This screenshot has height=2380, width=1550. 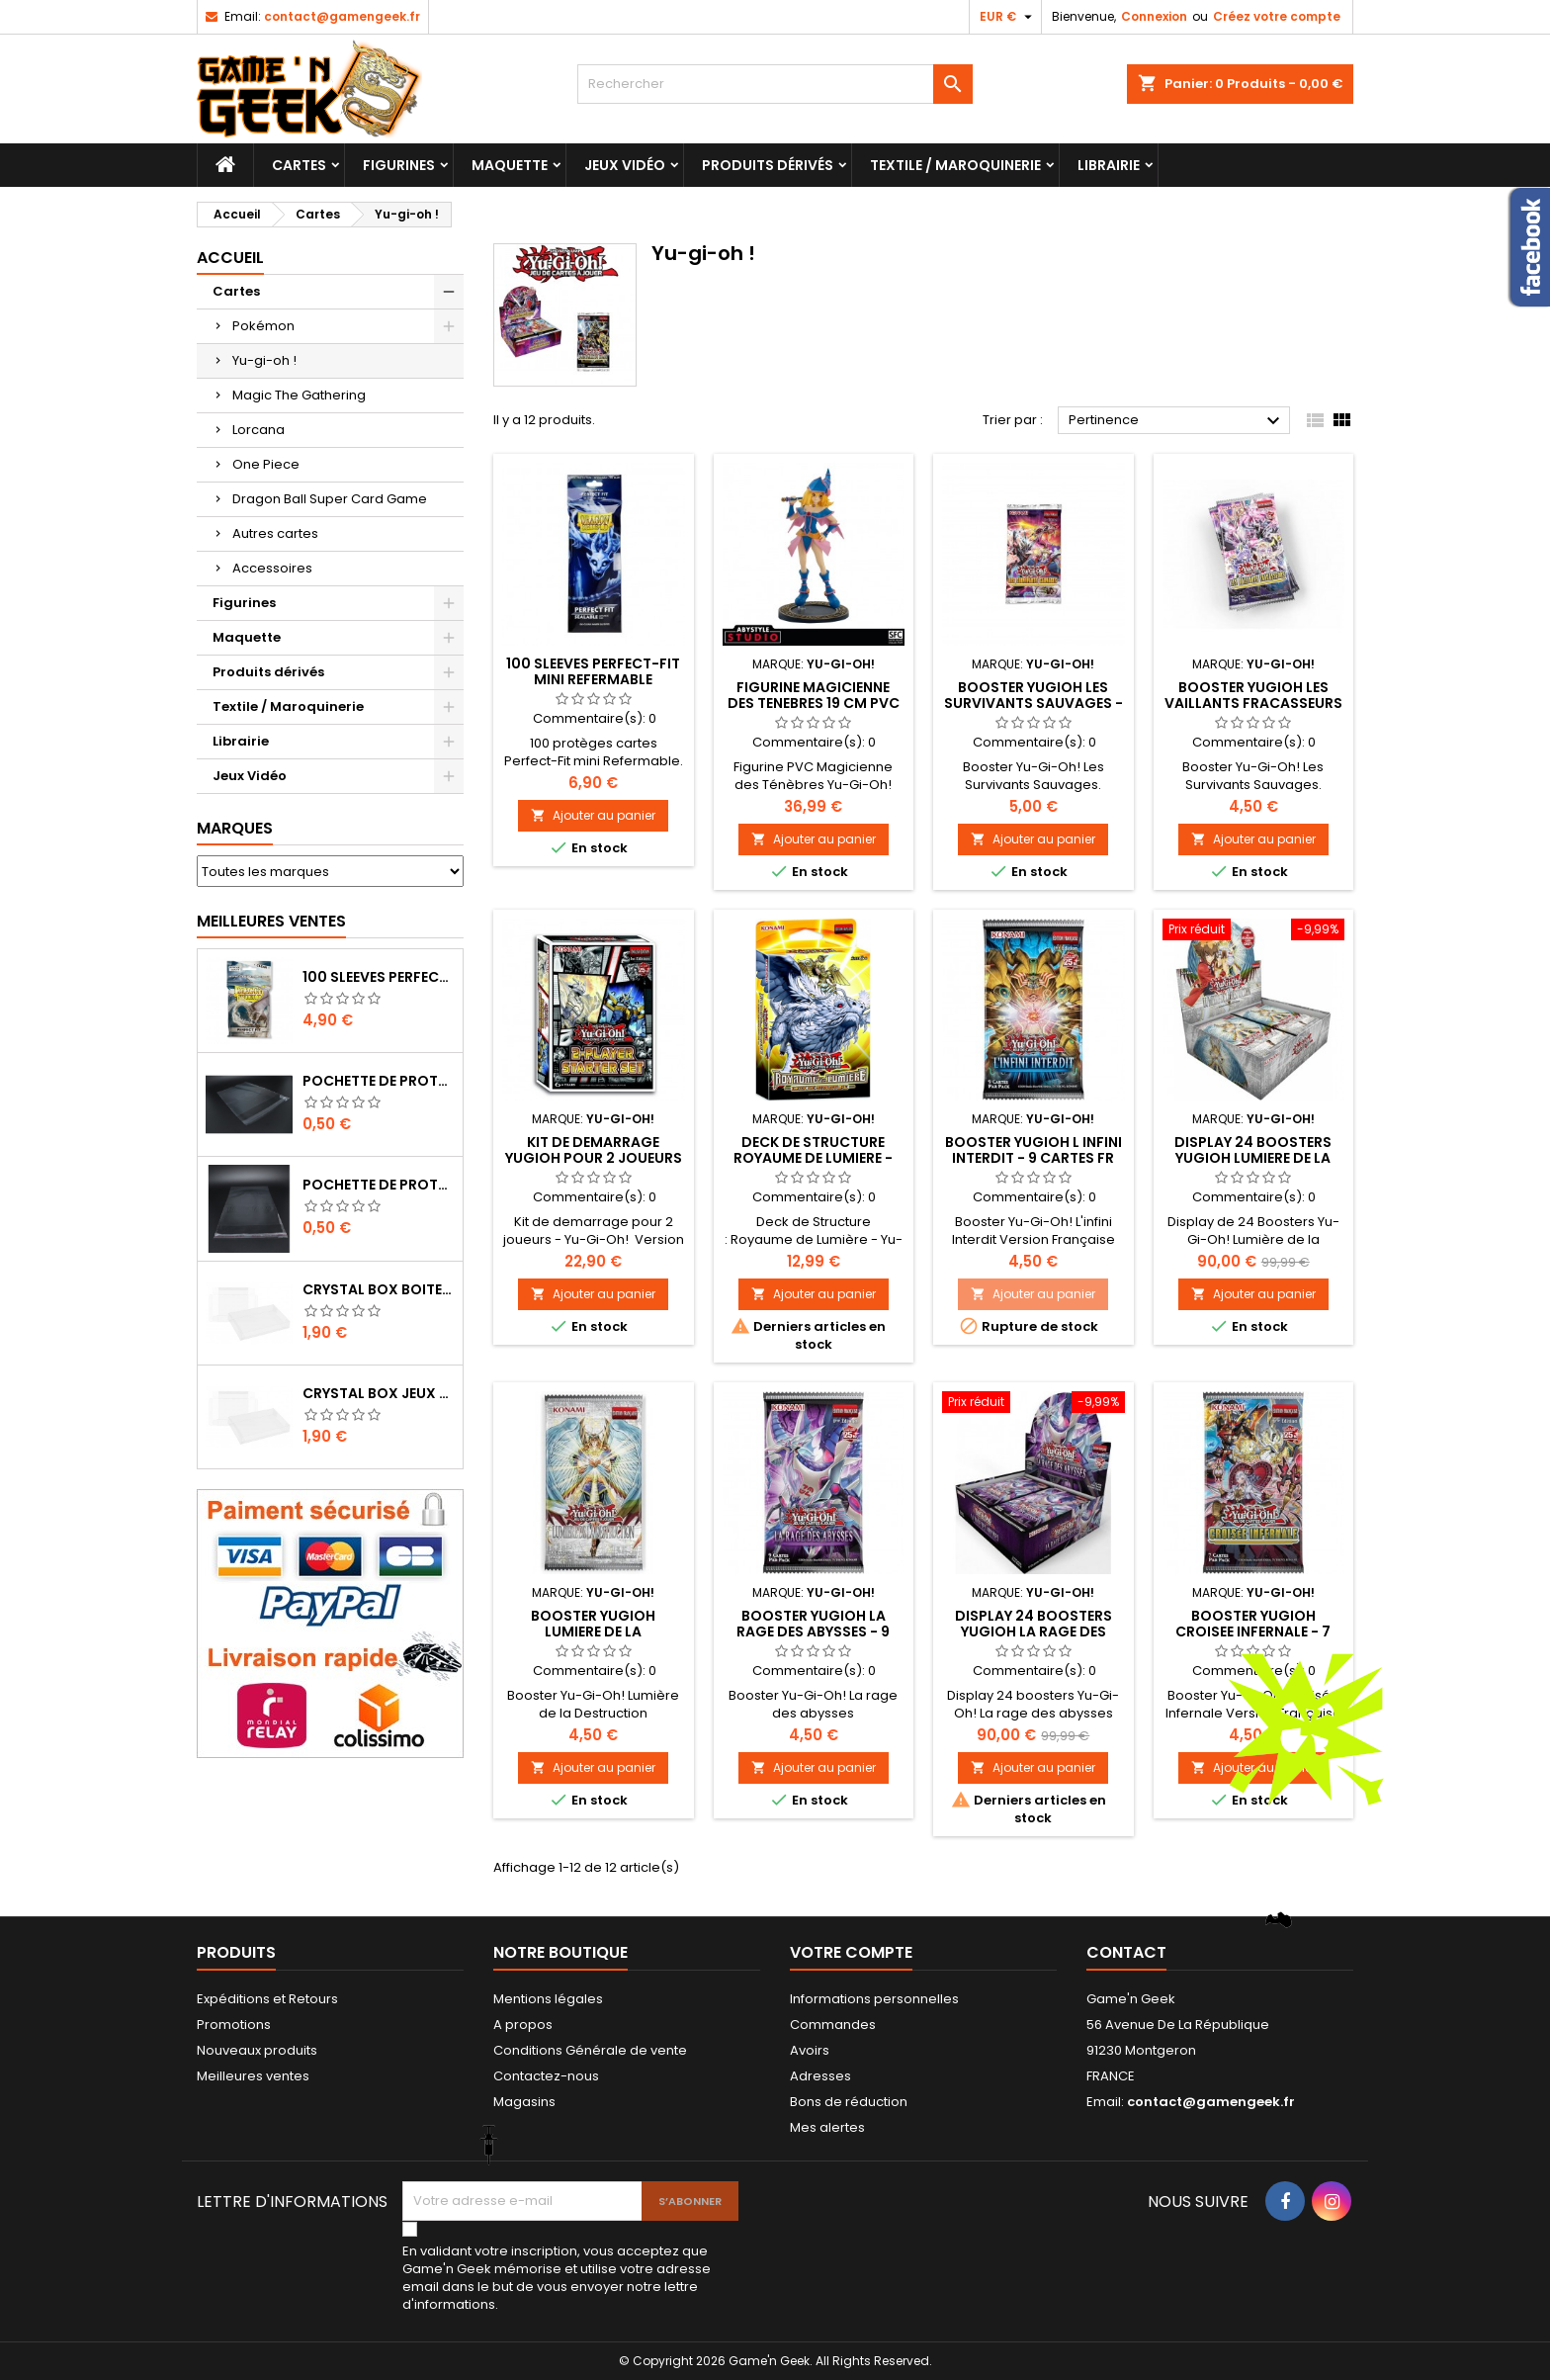 I want to click on access health or medical settings, so click(x=488, y=2145).